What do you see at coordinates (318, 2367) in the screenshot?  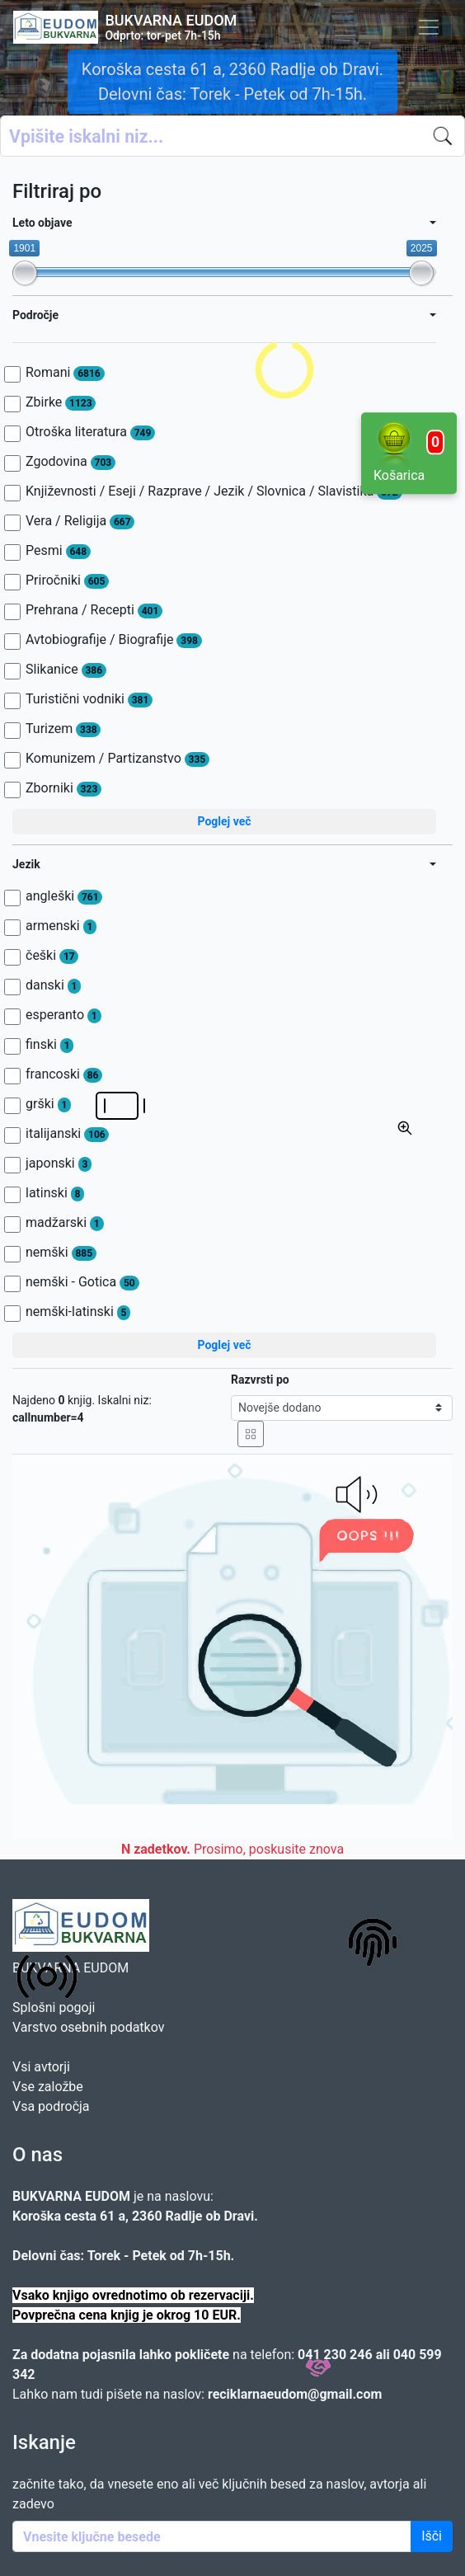 I see `indicates a partnership or collaboration` at bounding box center [318, 2367].